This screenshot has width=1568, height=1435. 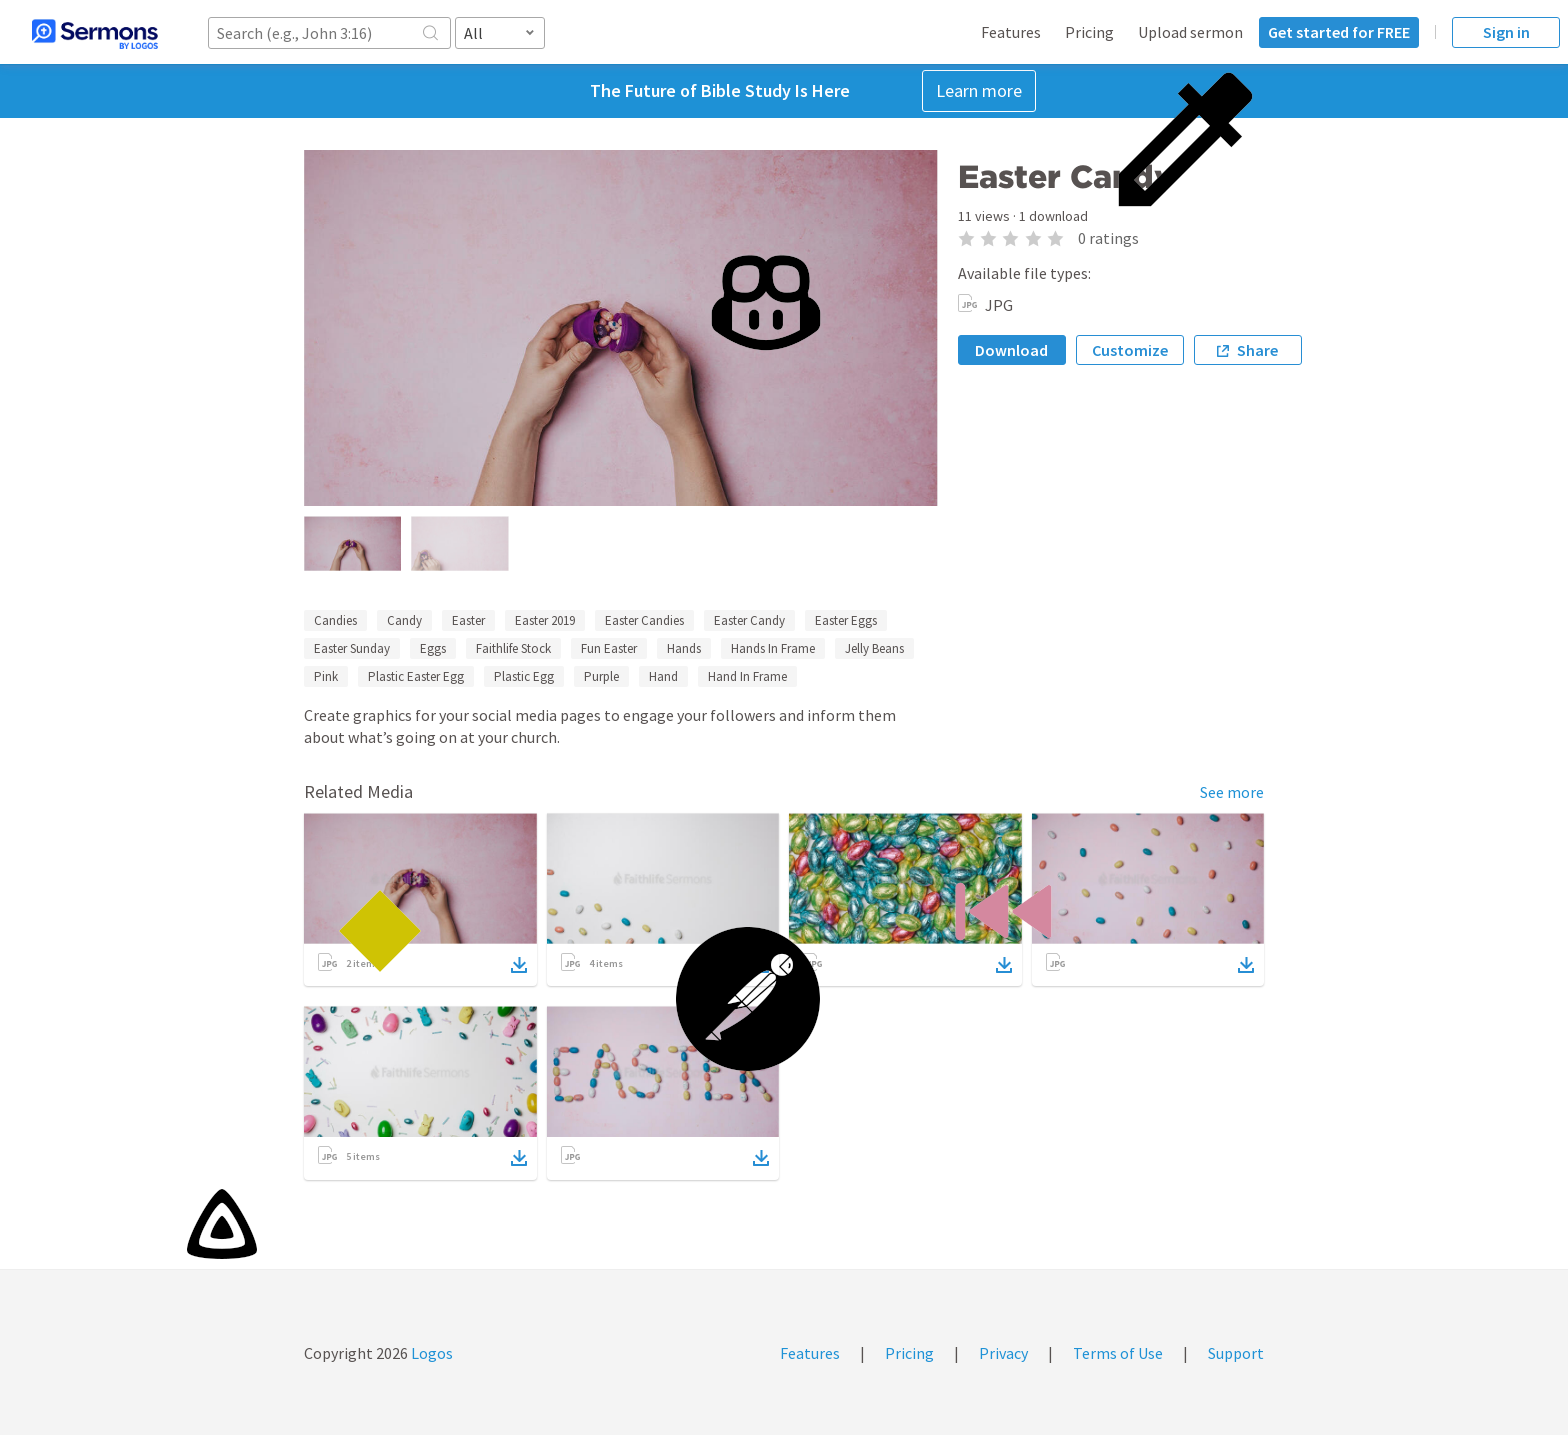 I want to click on open kedro data pipeline application, so click(x=380, y=931).